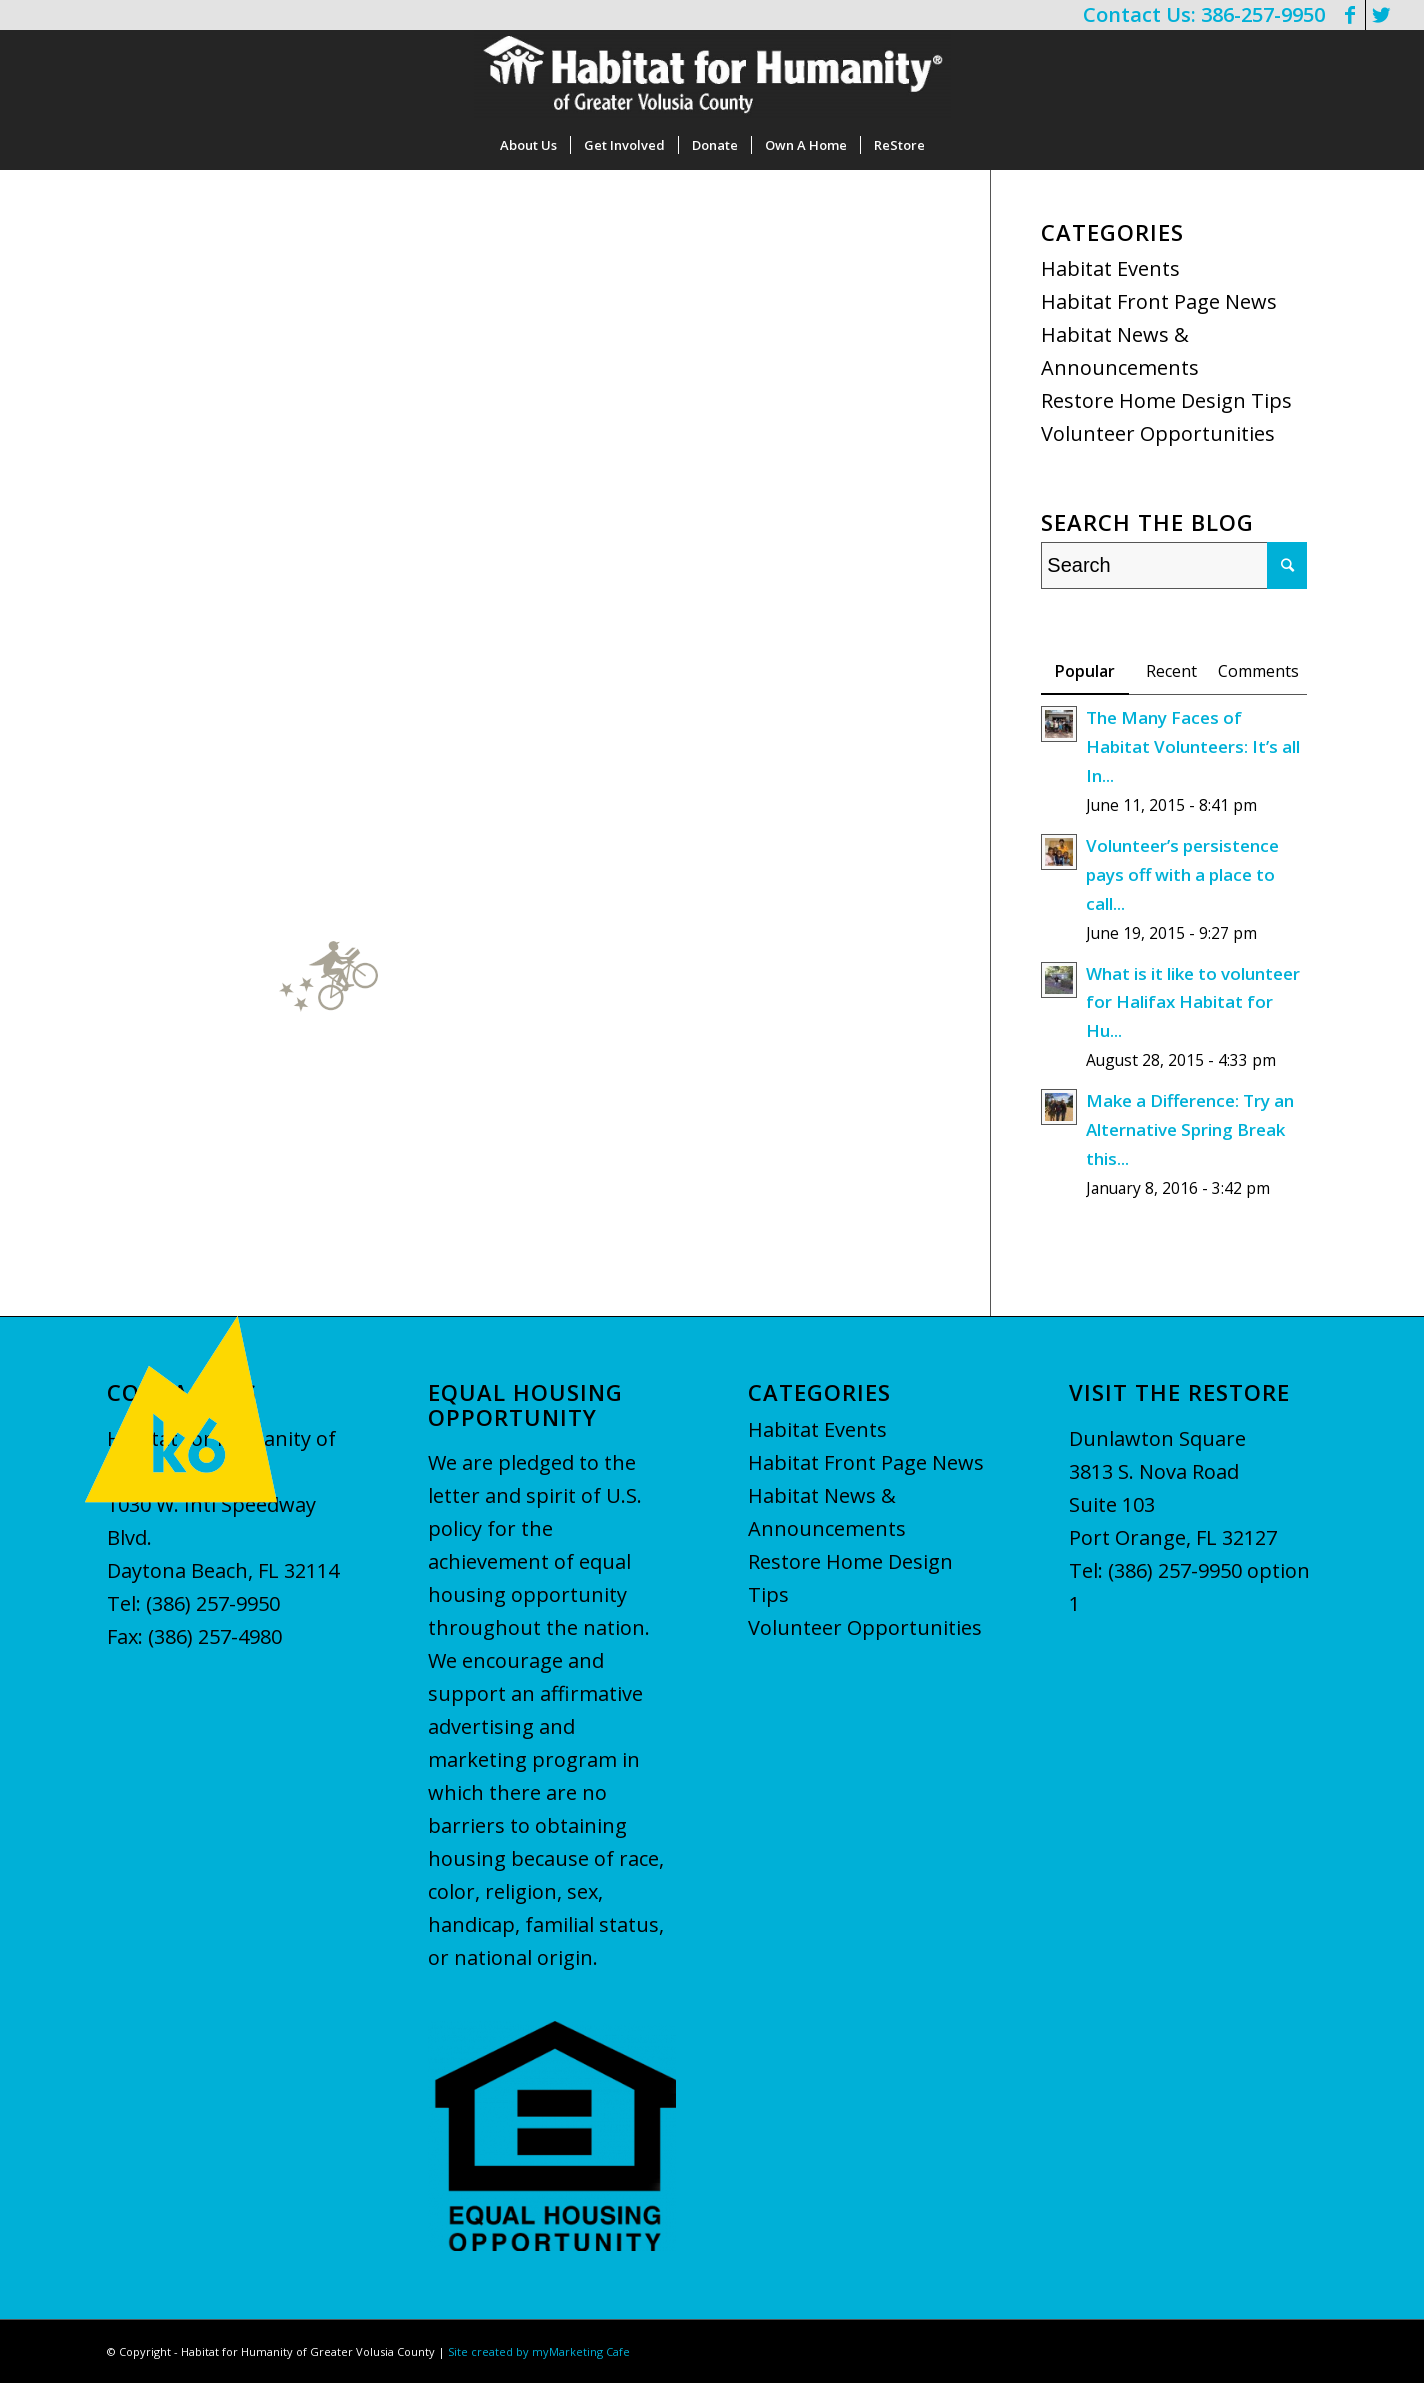  Describe the element at coordinates (328, 976) in the screenshot. I see `open the Postmates delivery app` at that location.